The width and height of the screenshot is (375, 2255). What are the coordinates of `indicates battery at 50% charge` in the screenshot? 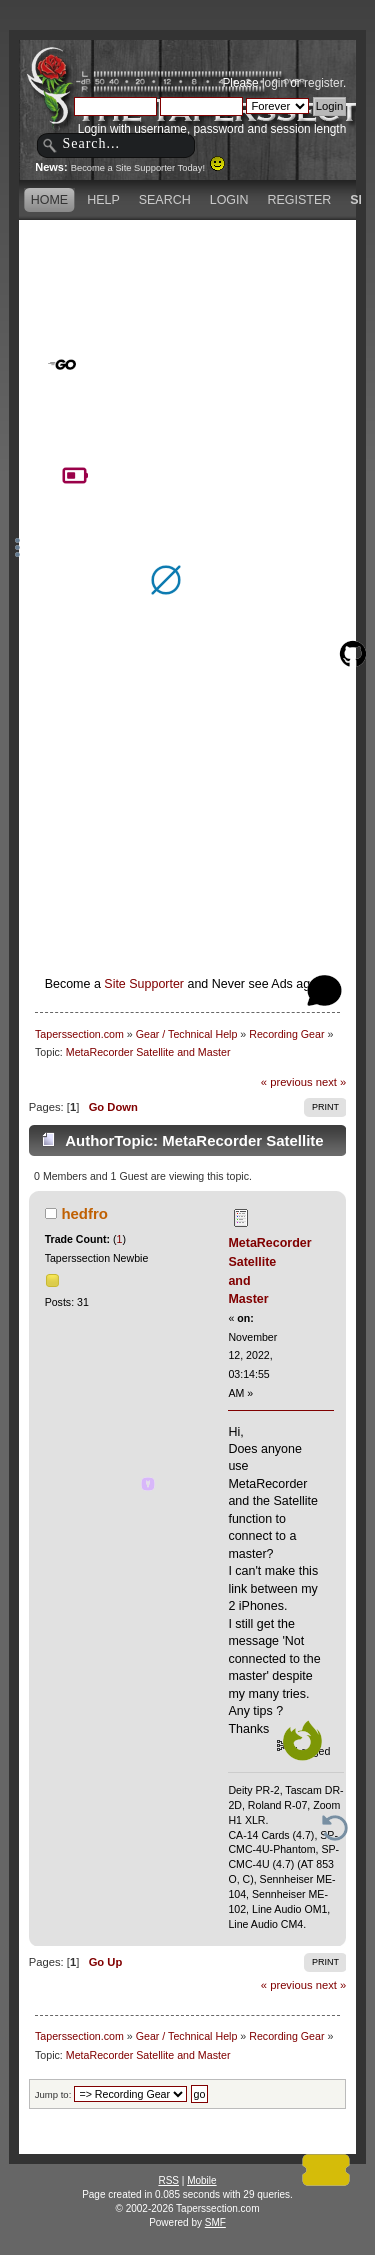 It's located at (74, 475).